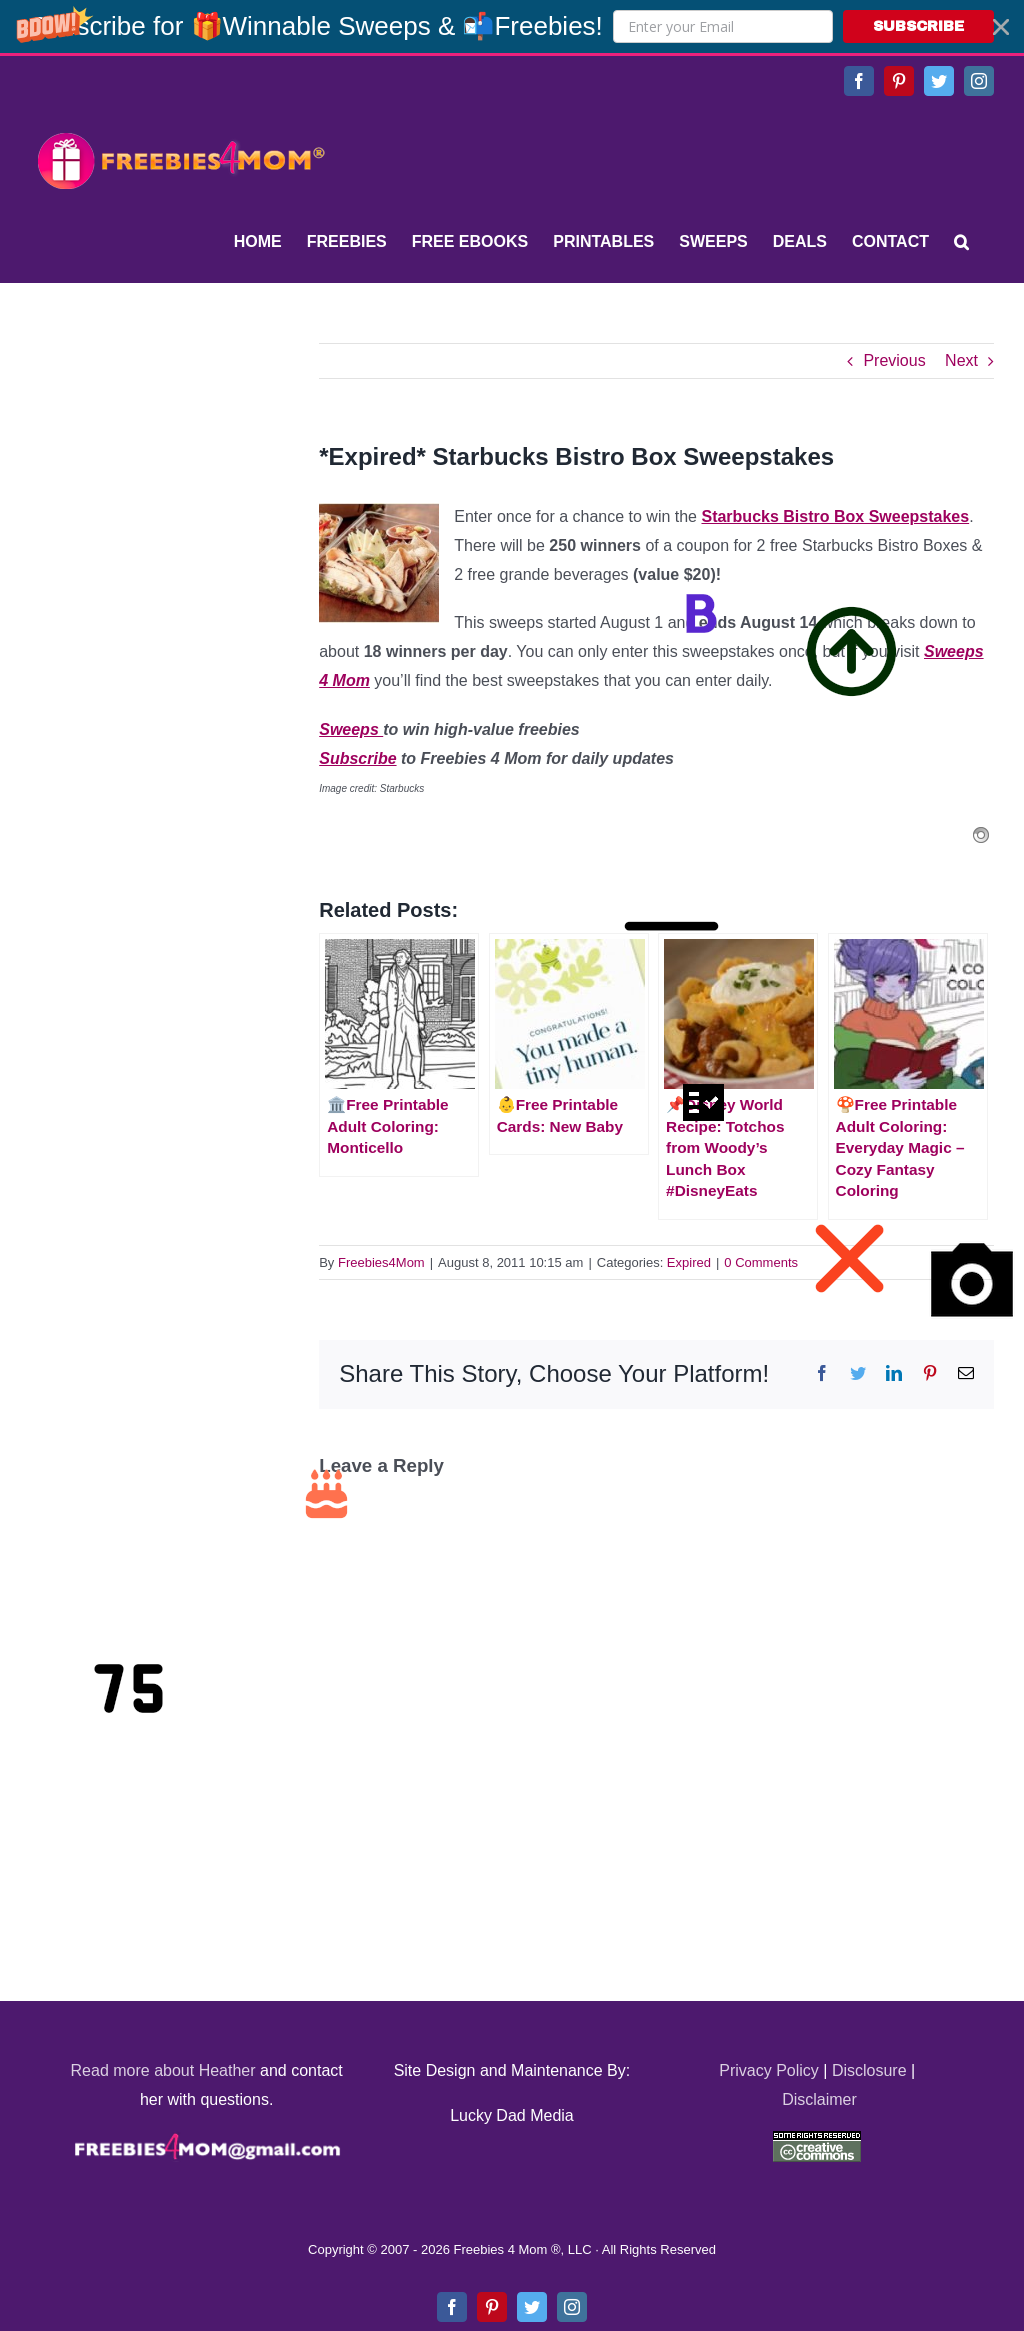  What do you see at coordinates (701, 613) in the screenshot?
I see `apply bold formatting to selected text` at bounding box center [701, 613].